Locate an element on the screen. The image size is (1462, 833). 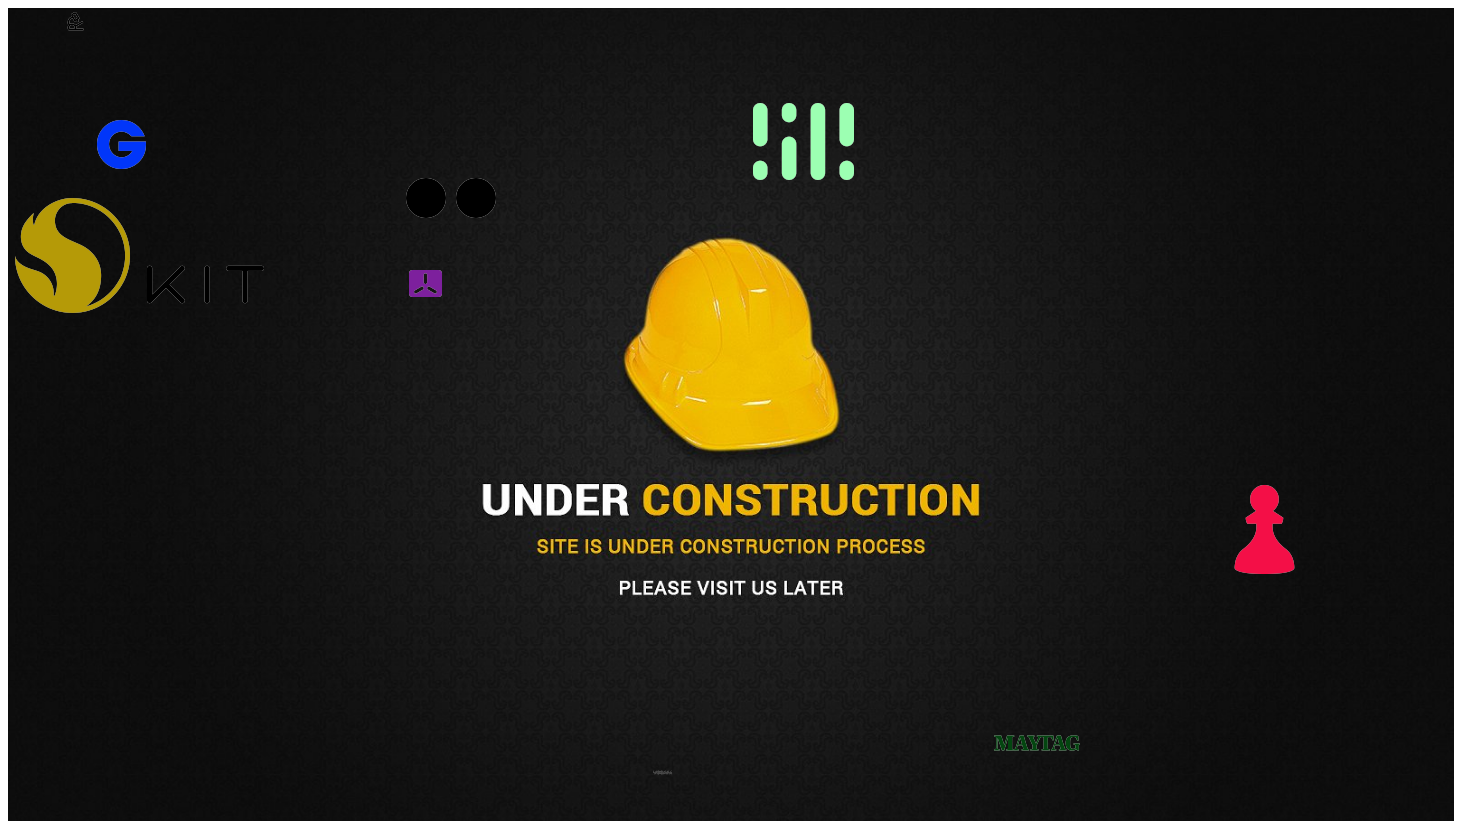
kit email marketing platform logo is located at coordinates (205, 284).